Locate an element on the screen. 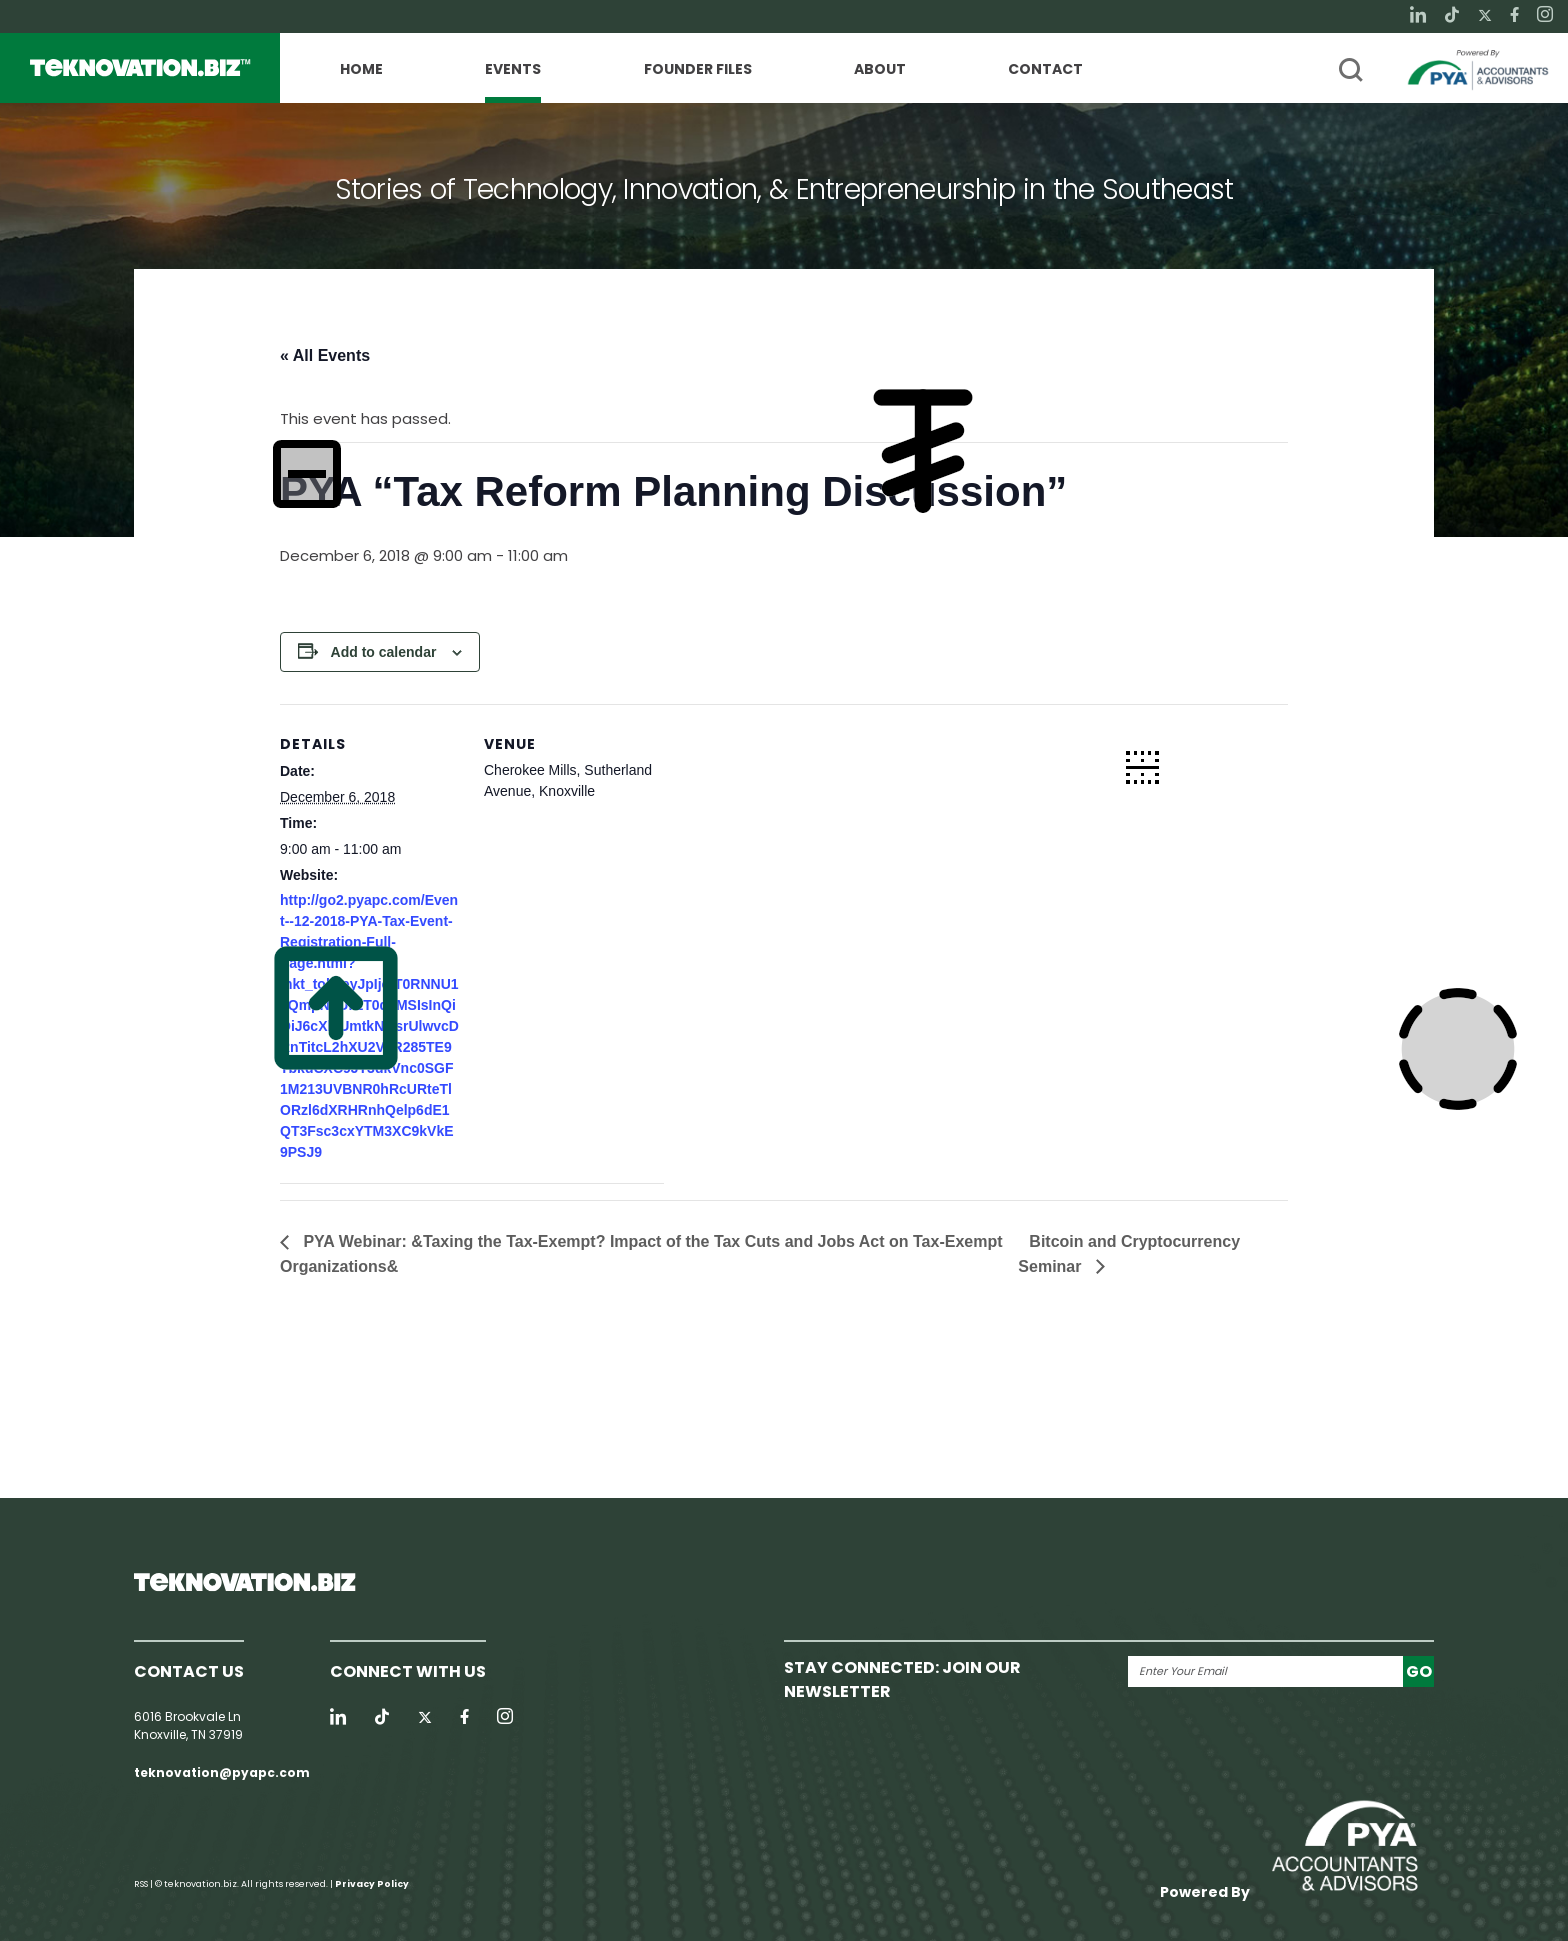 Image resolution: width=1568 pixels, height=1941 pixels. upload a file or document is located at coordinates (336, 1008).